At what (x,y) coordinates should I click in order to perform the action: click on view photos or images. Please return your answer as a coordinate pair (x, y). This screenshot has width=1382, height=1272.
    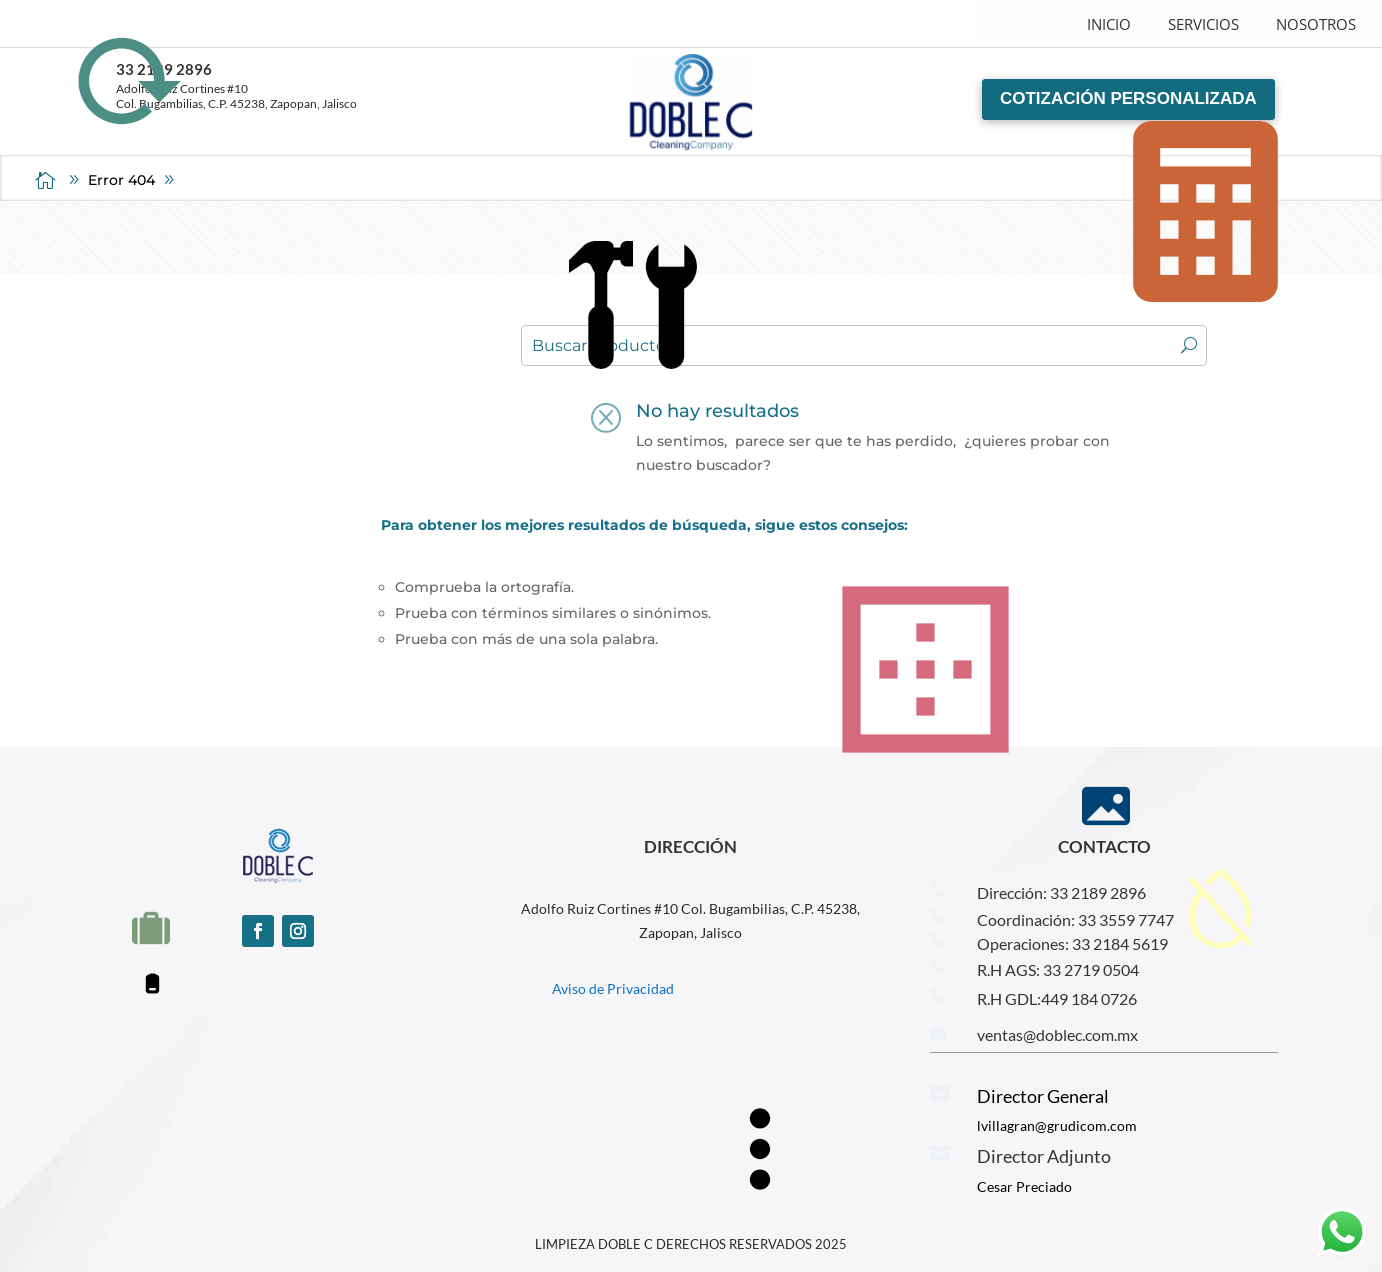
    Looking at the image, I should click on (1106, 806).